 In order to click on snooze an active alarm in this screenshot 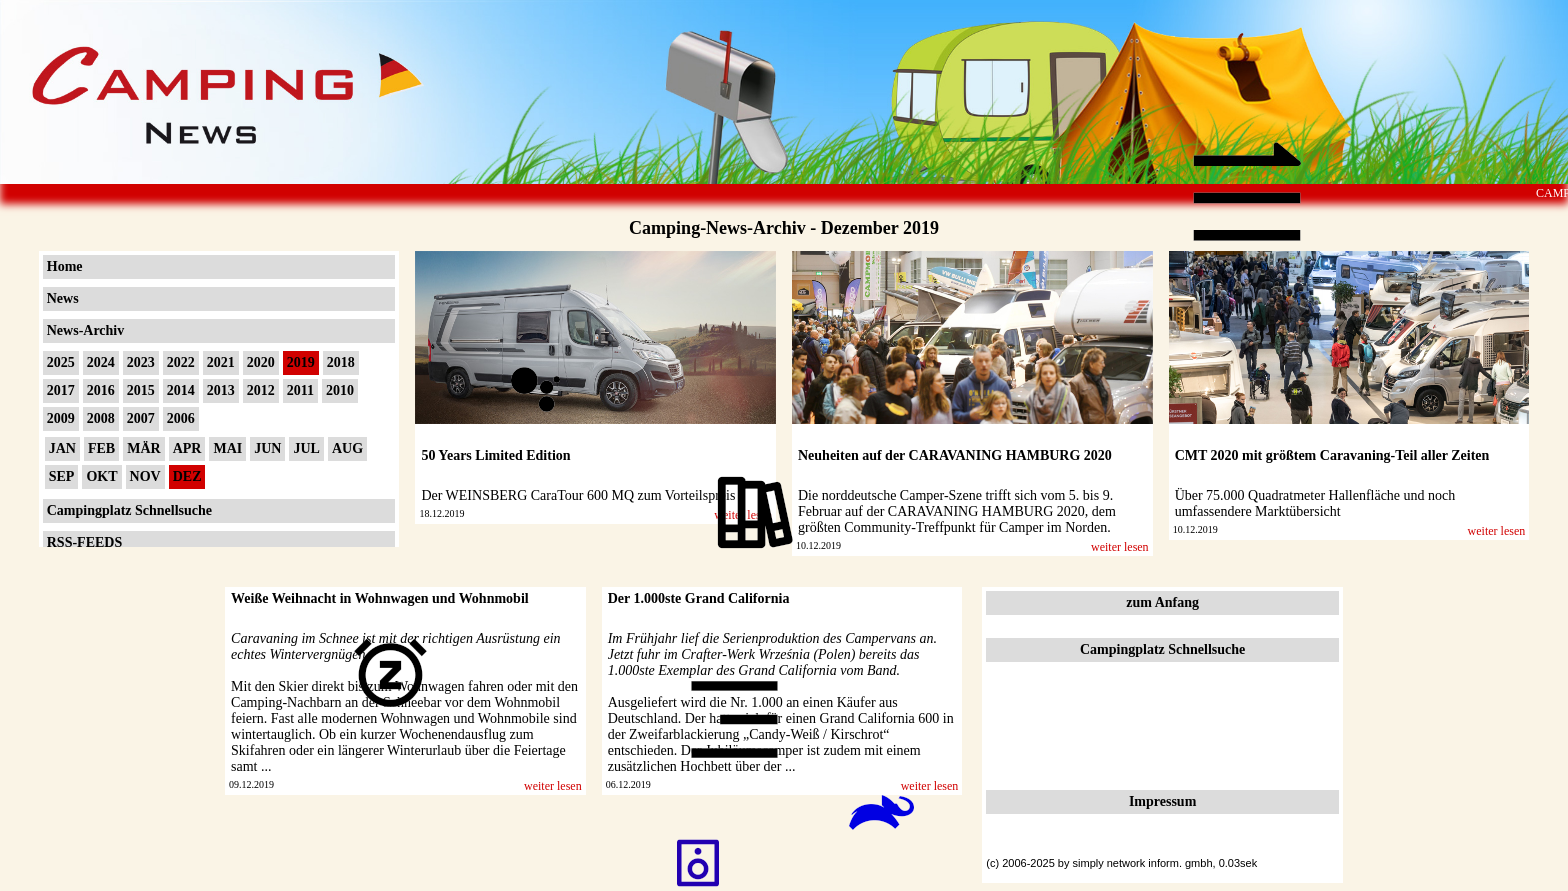, I will do `click(390, 671)`.